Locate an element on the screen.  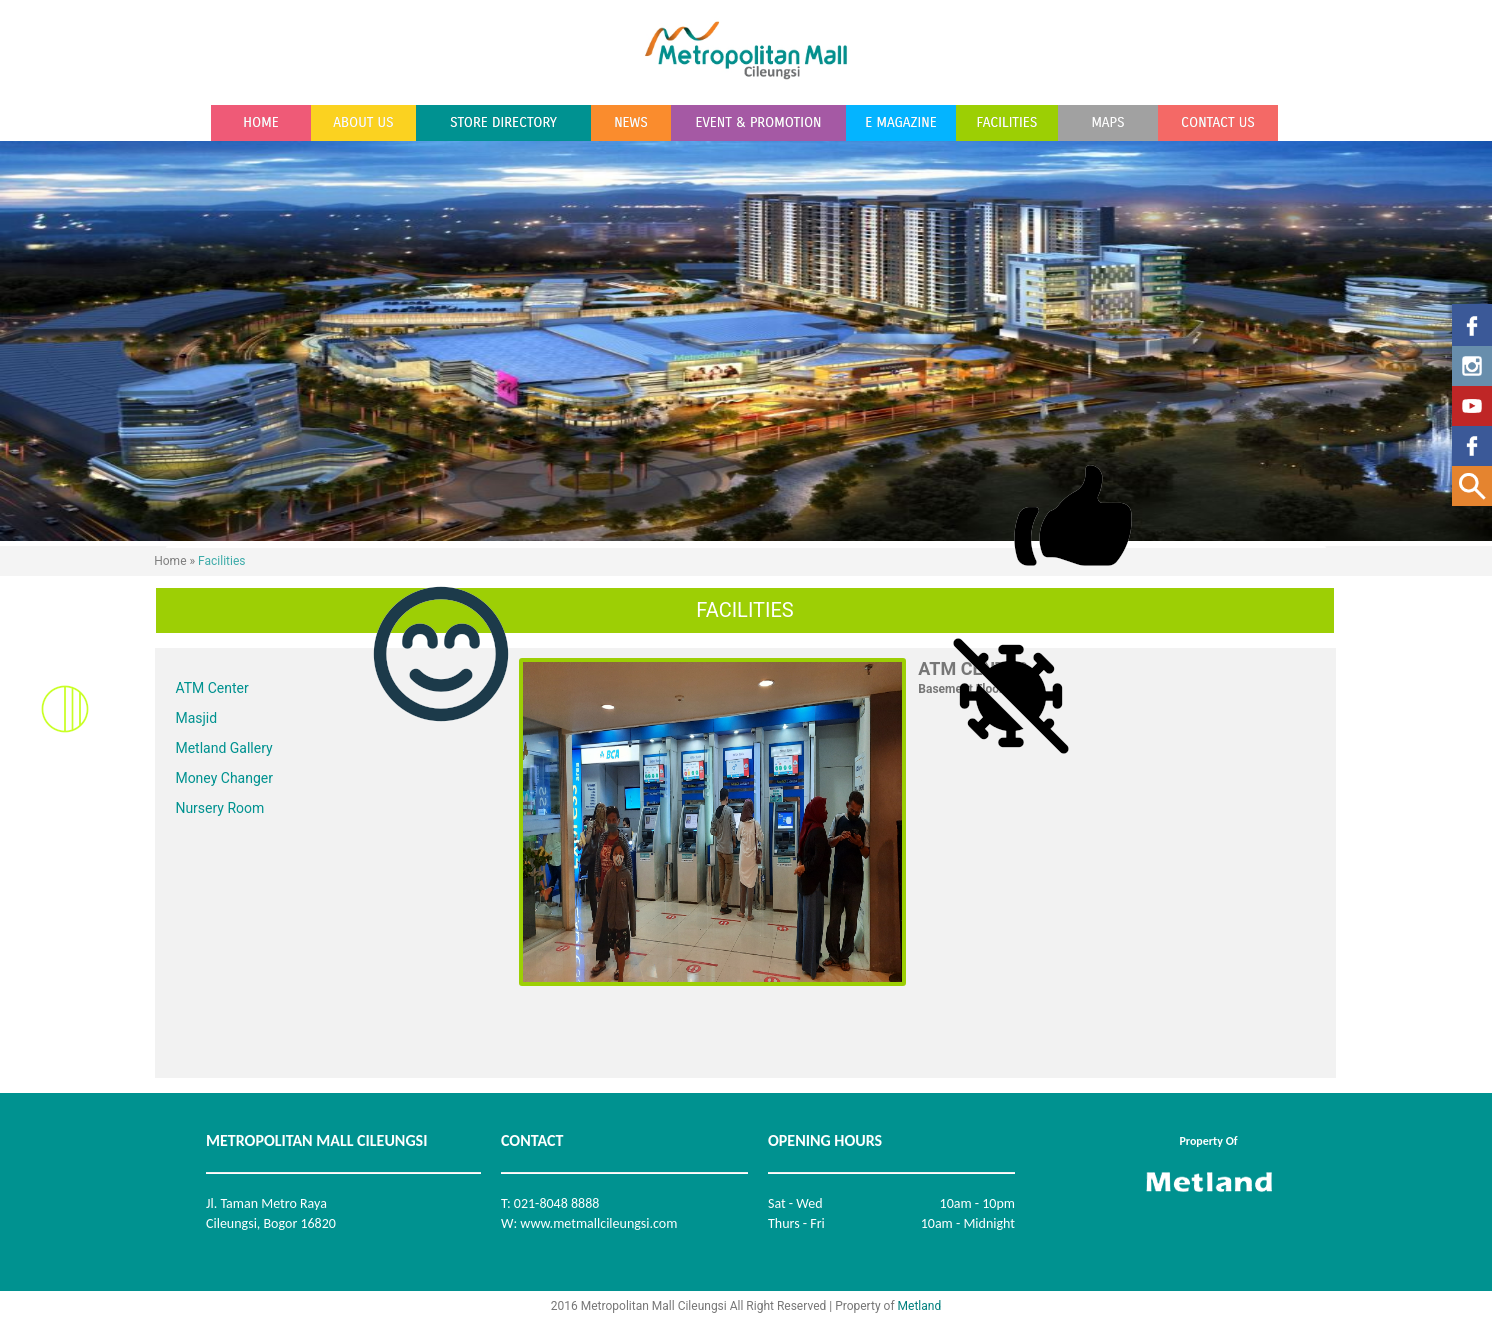
add a positive reaction or emoji is located at coordinates (441, 654).